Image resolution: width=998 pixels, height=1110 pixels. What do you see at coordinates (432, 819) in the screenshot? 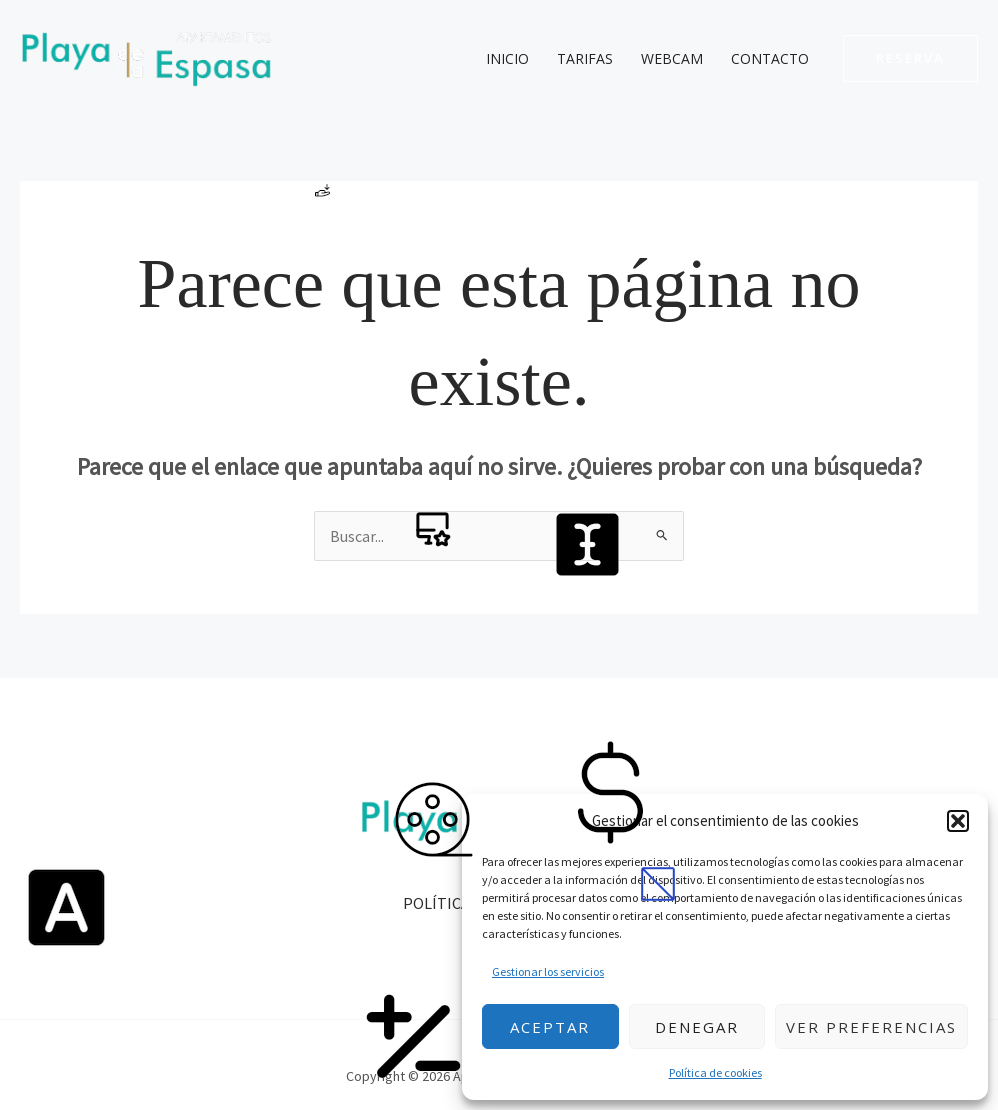
I see `access video or movie library` at bounding box center [432, 819].